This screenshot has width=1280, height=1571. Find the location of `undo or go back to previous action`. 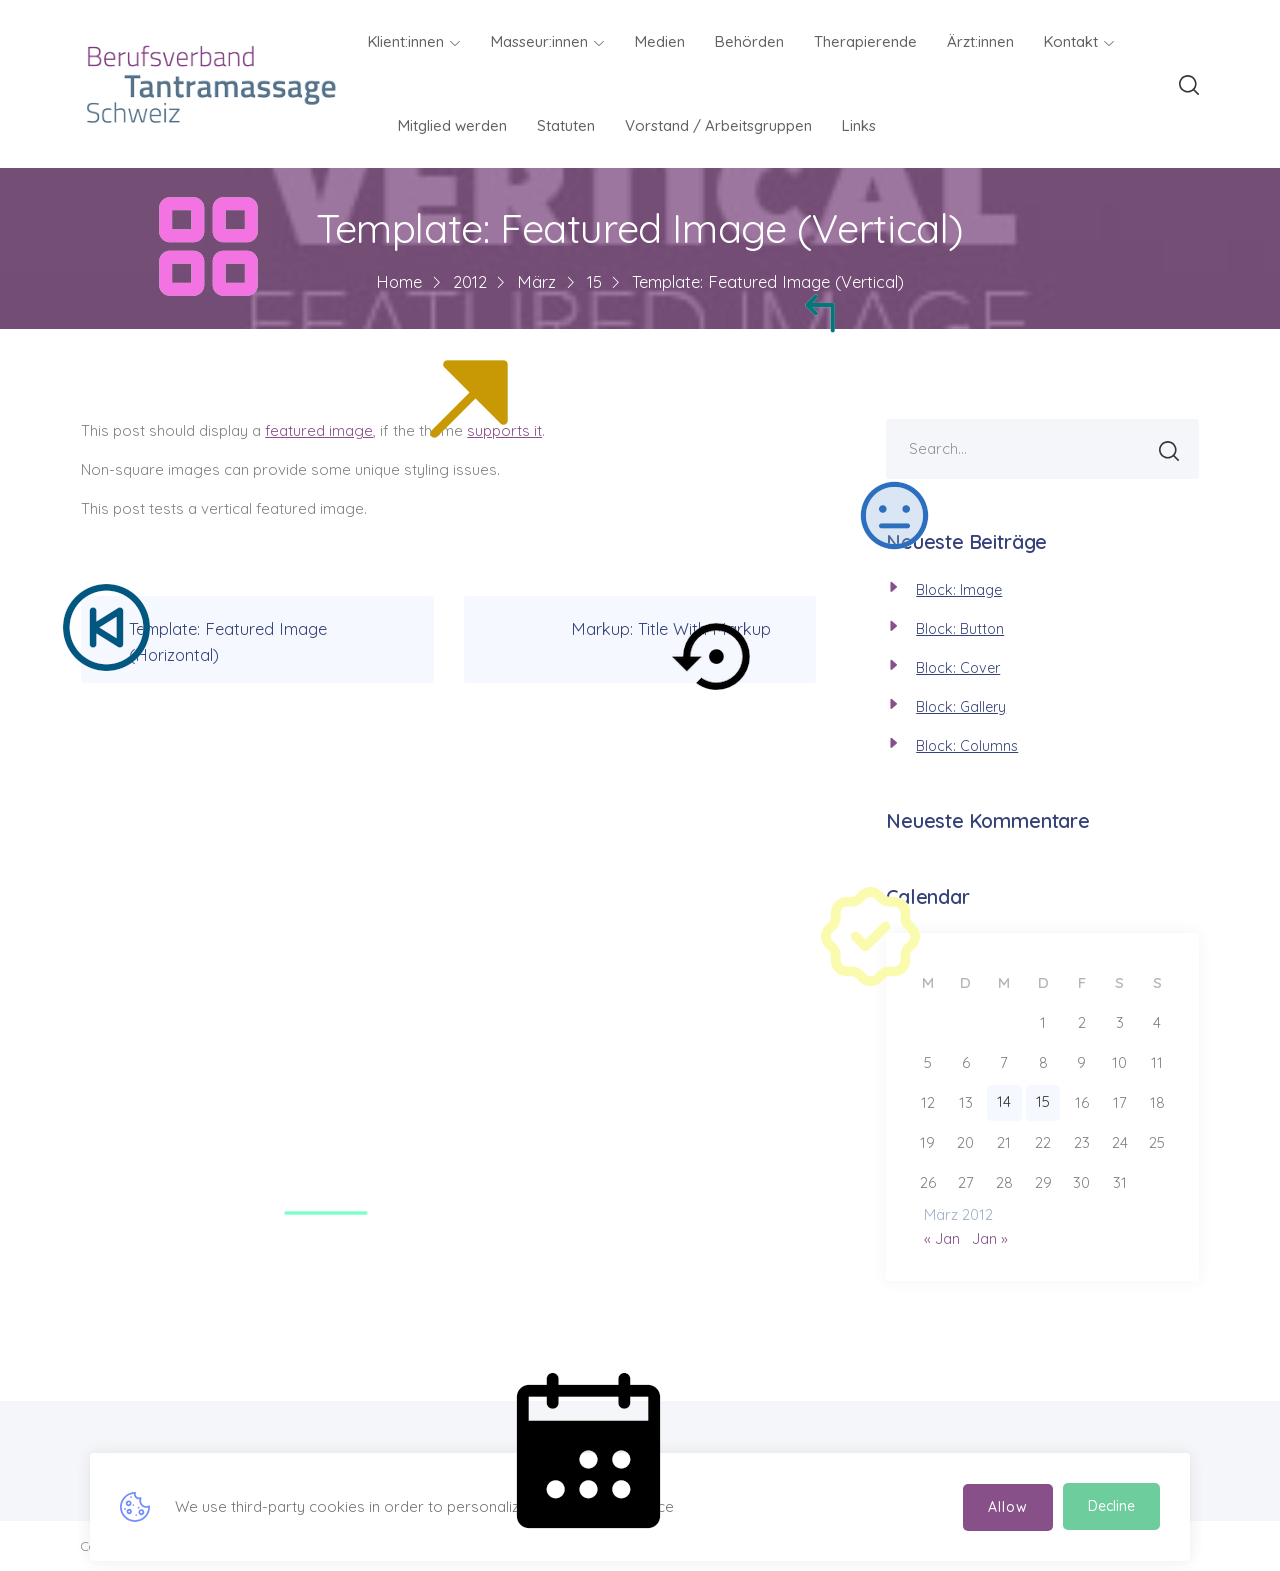

undo or go back to previous action is located at coordinates (821, 313).